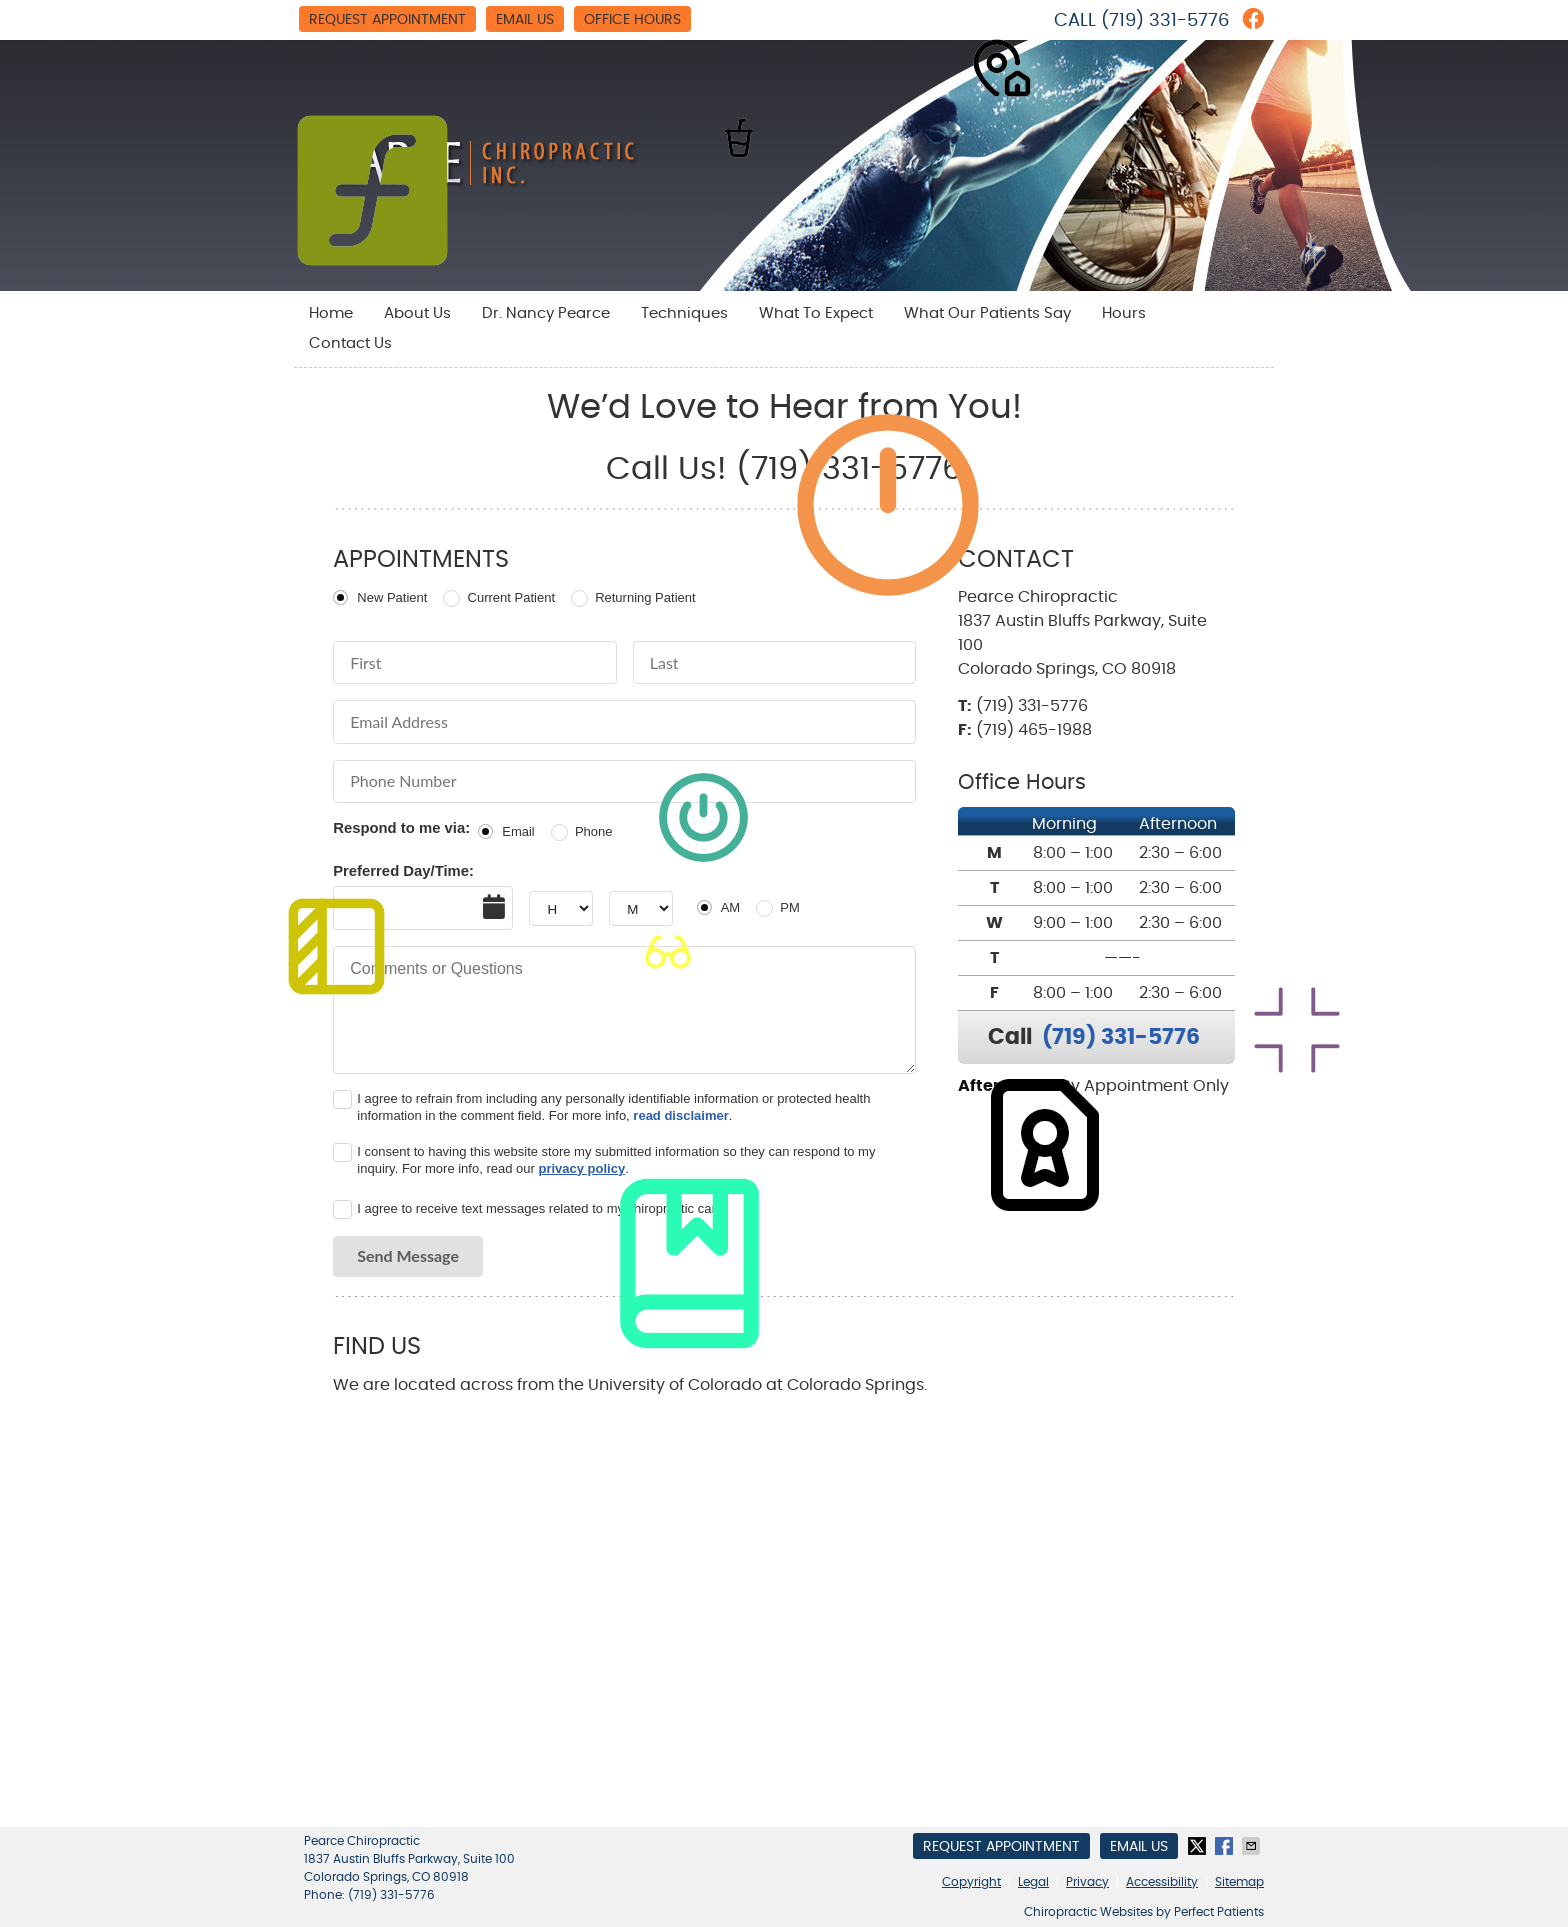  I want to click on access or create a function in code editor, so click(372, 190).